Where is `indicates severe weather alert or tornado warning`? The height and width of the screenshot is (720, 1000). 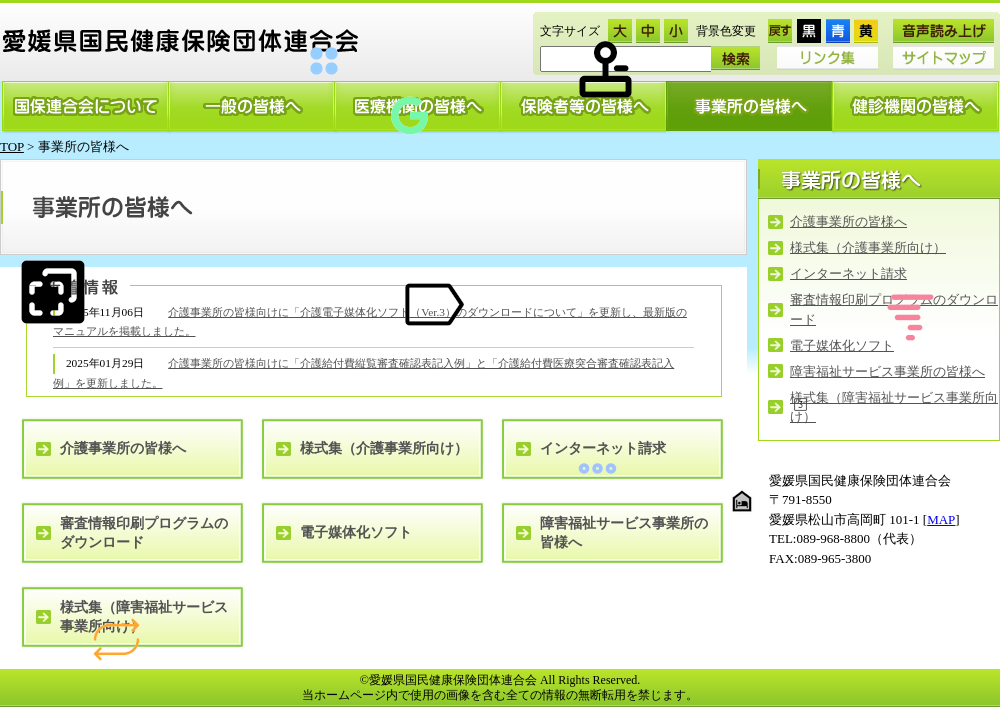
indicates severe weather alert or tornado warning is located at coordinates (909, 316).